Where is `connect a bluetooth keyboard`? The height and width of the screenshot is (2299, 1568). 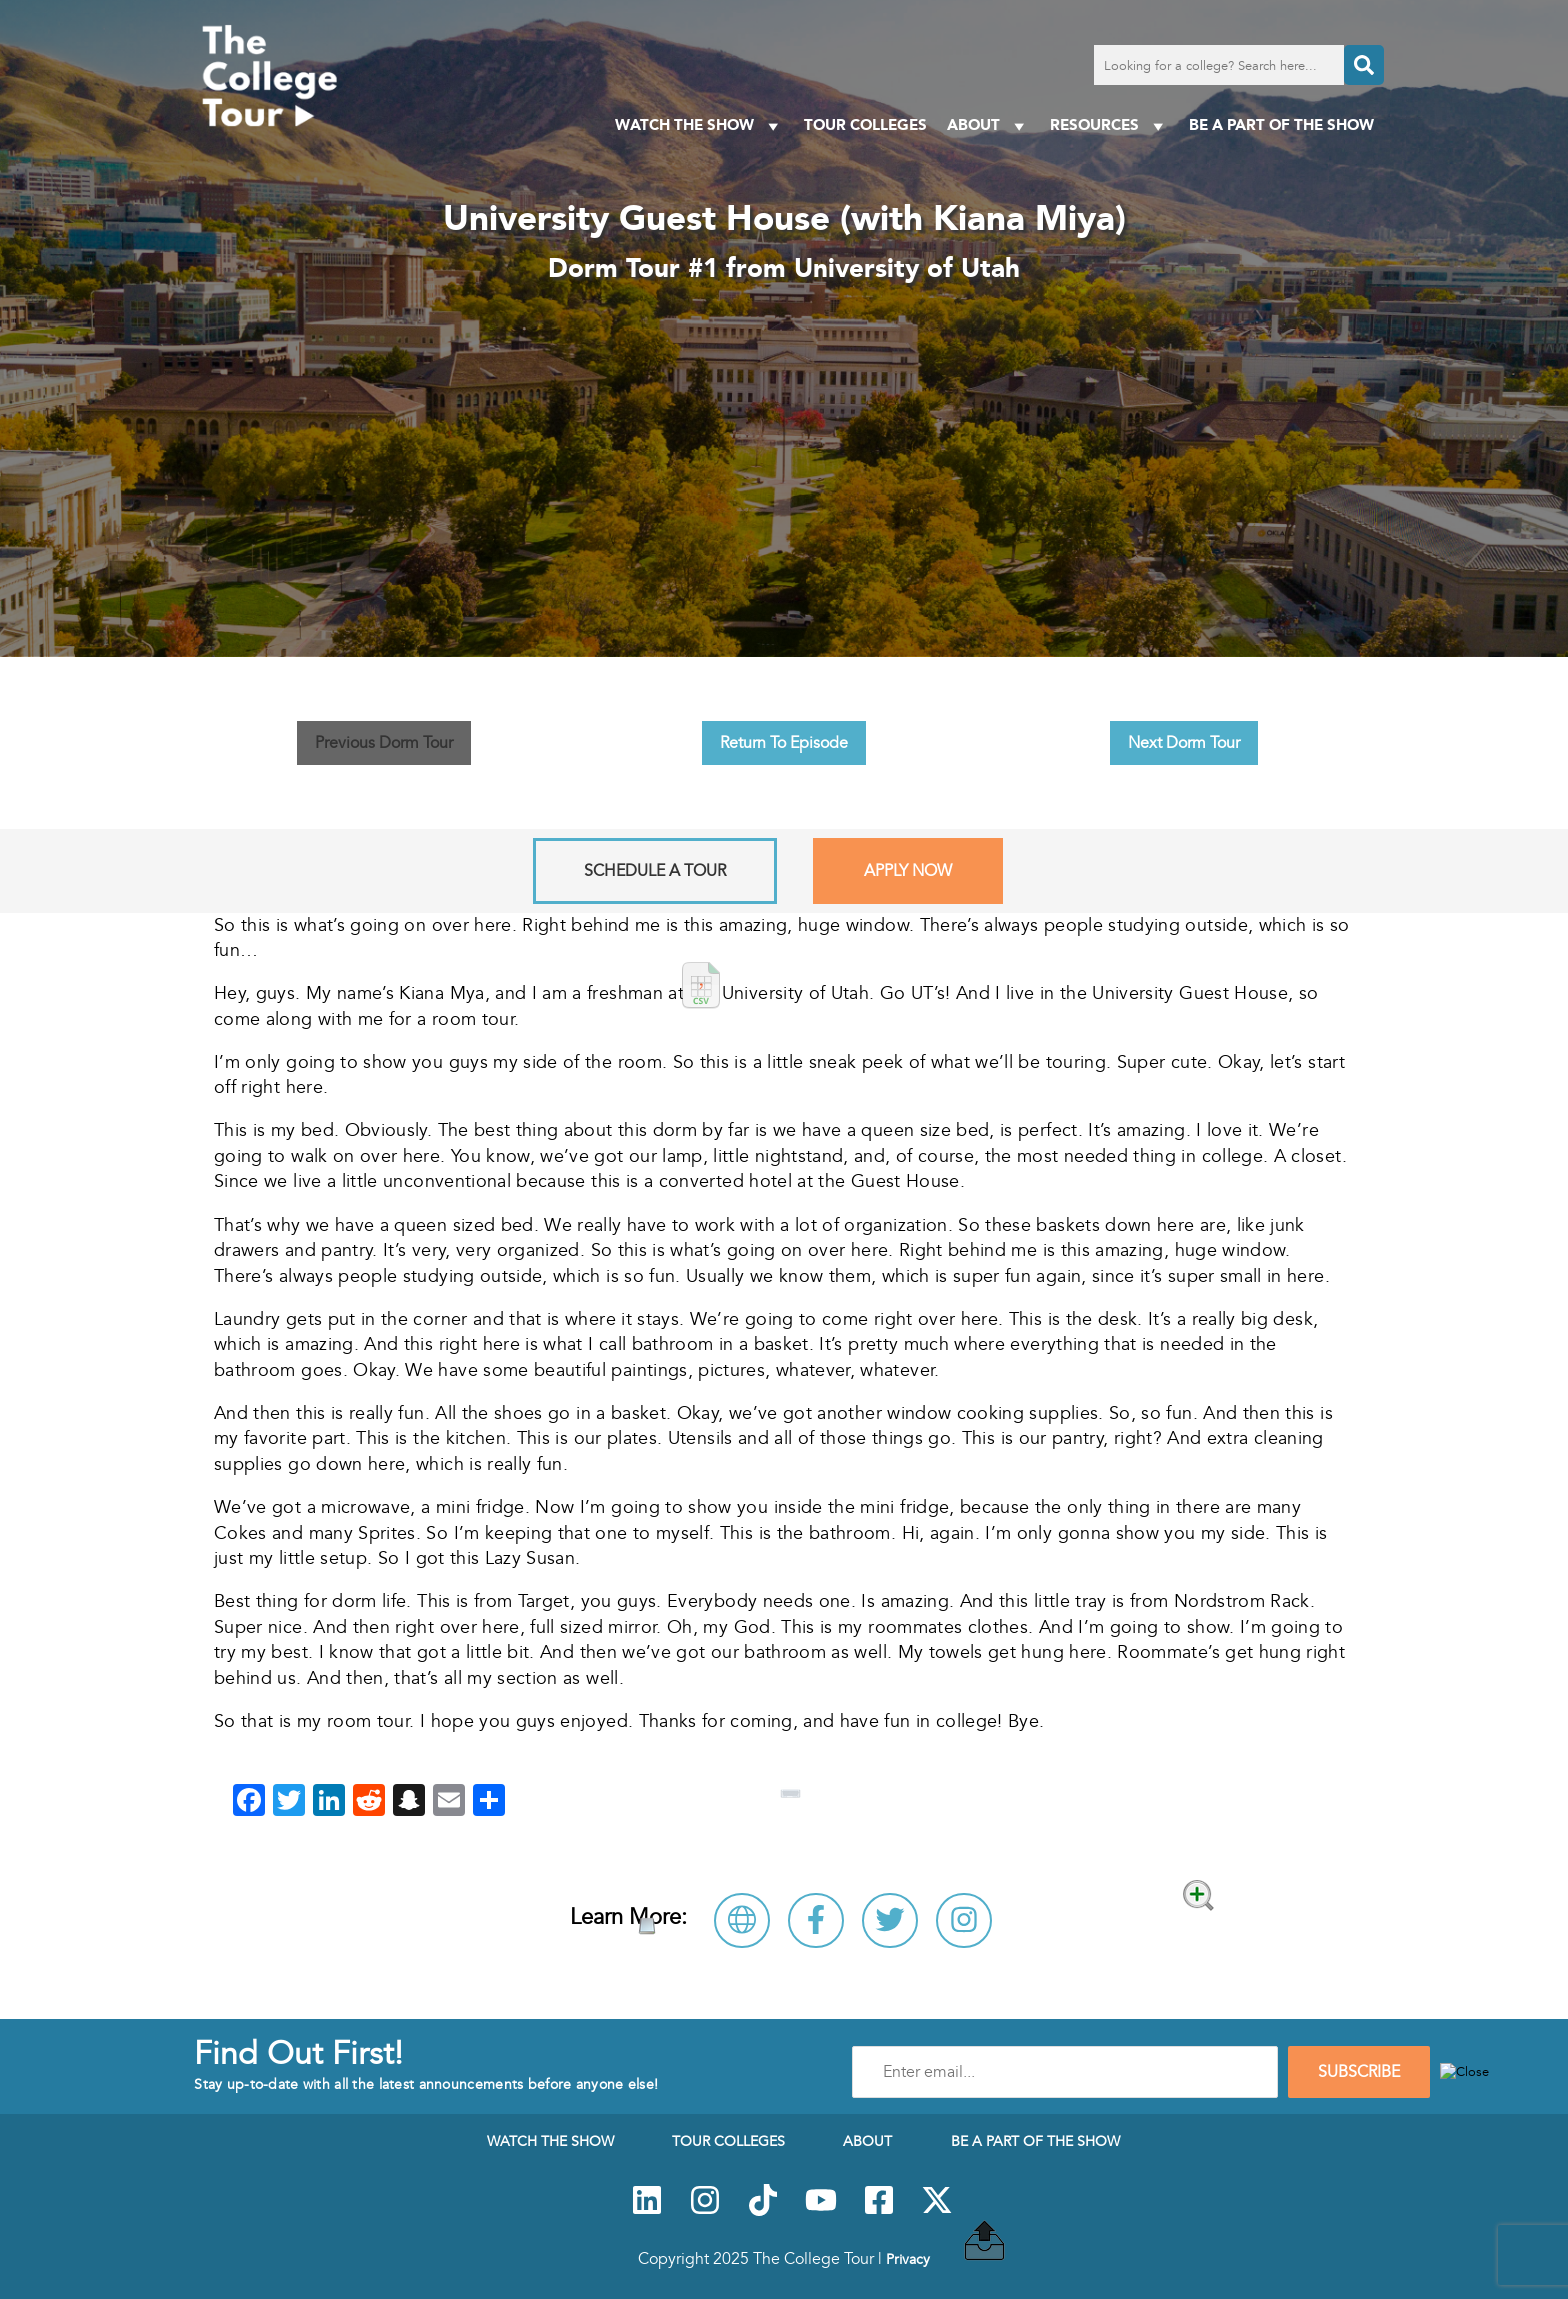
connect a bluetooth keyboard is located at coordinates (790, 1793).